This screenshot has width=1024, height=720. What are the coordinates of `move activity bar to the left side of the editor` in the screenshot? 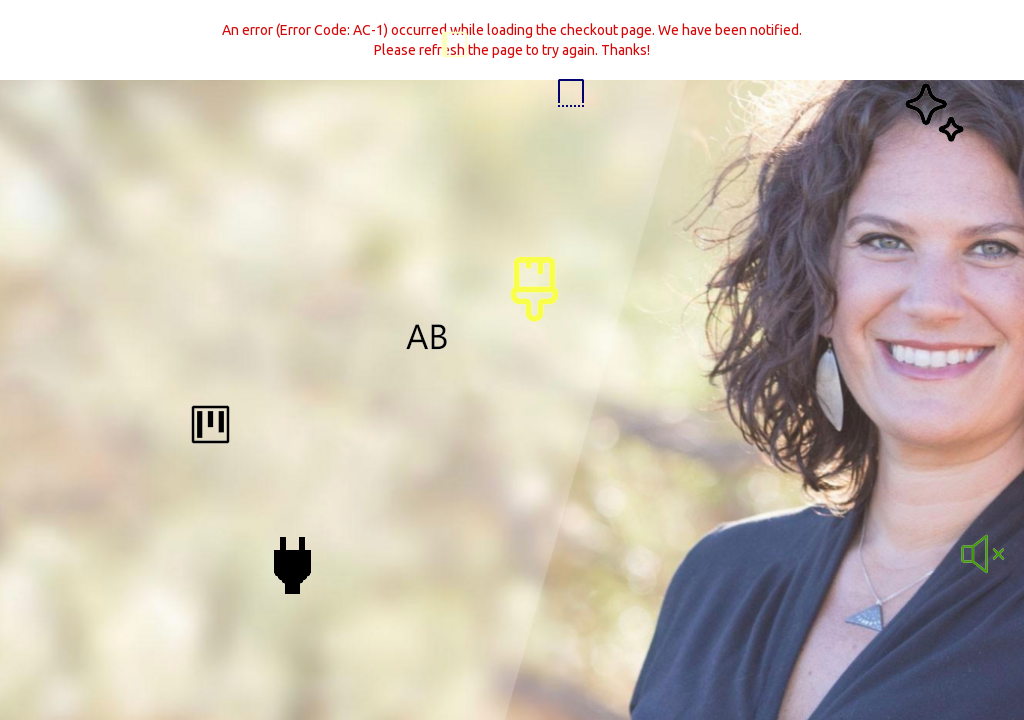 It's located at (454, 44).